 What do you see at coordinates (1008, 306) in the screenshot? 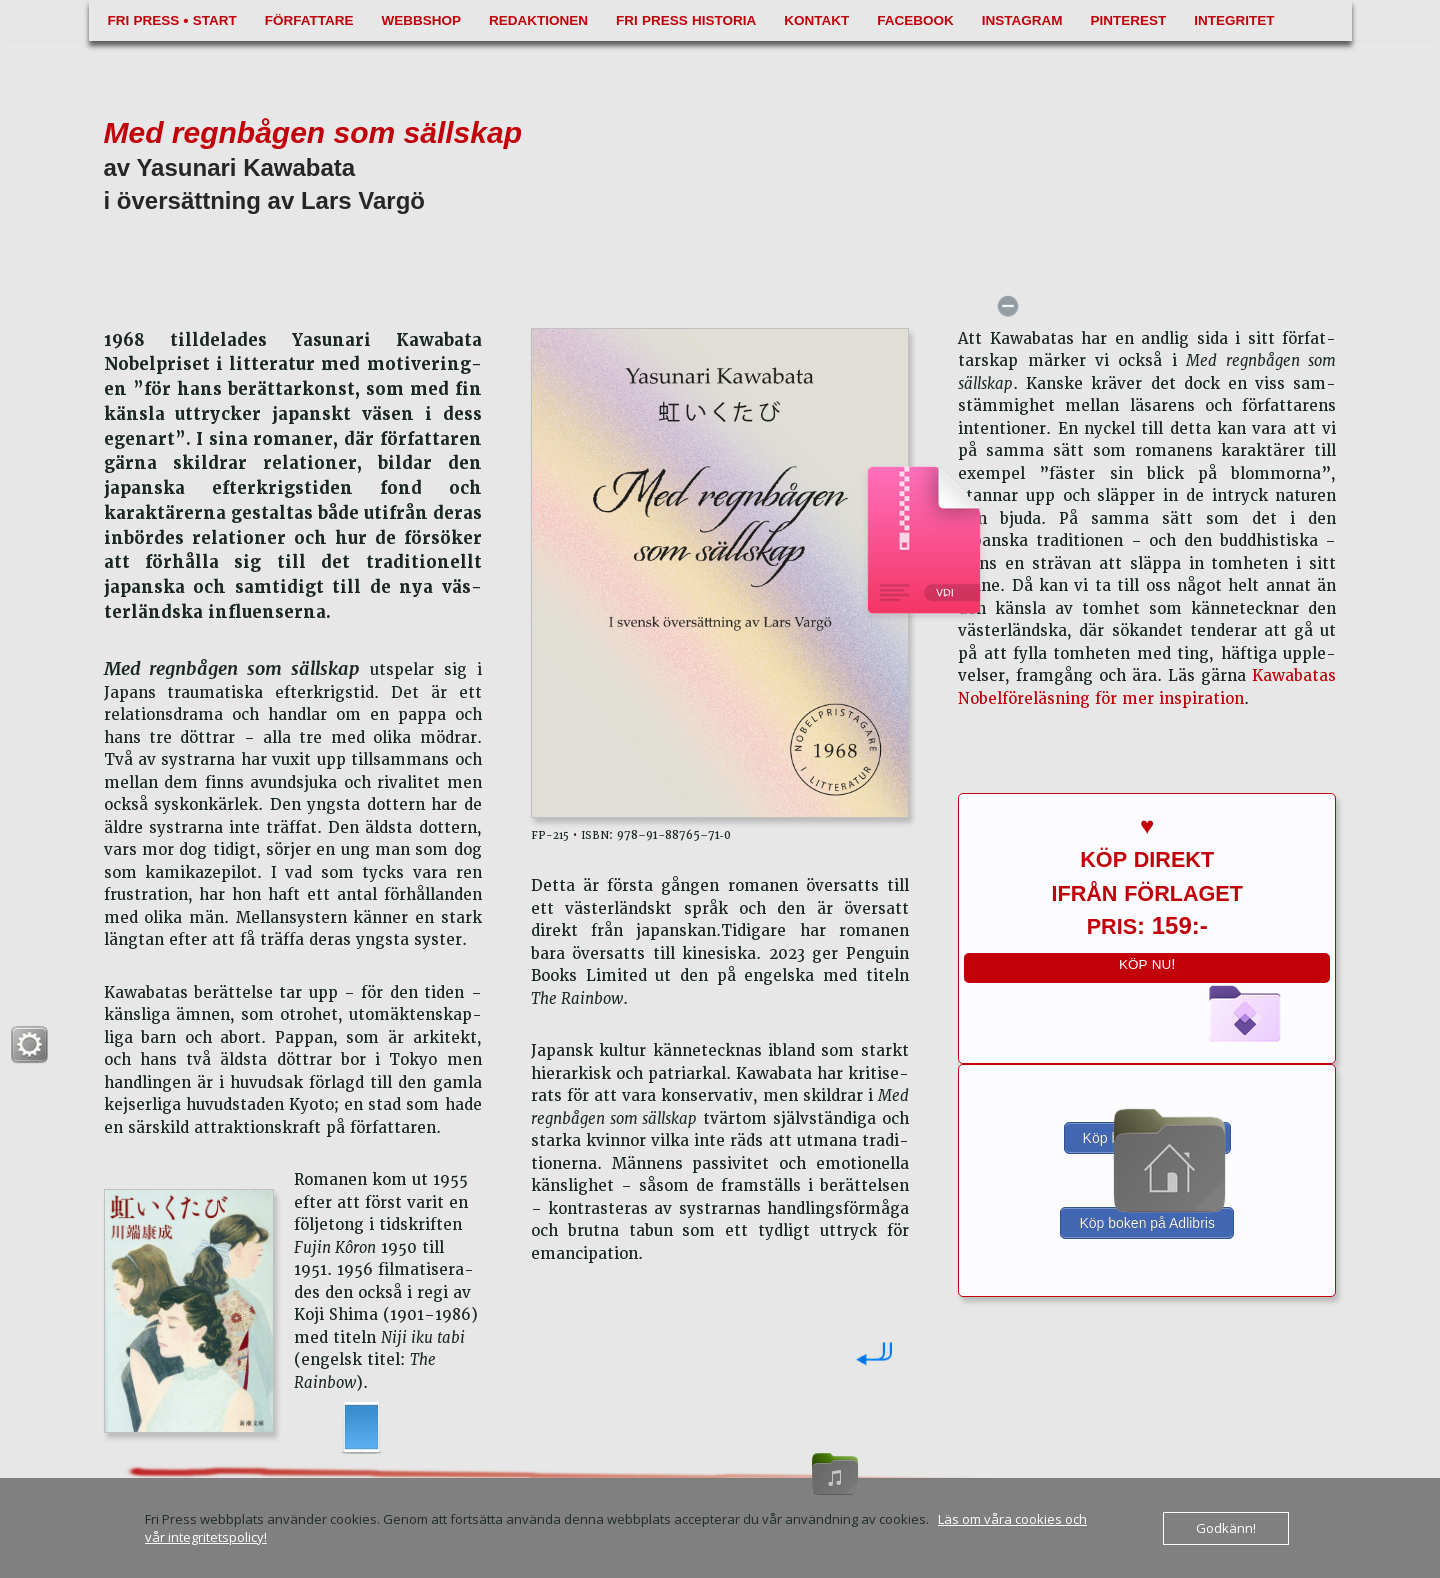
I see `indicates file excluded from dropbox selective sync` at bounding box center [1008, 306].